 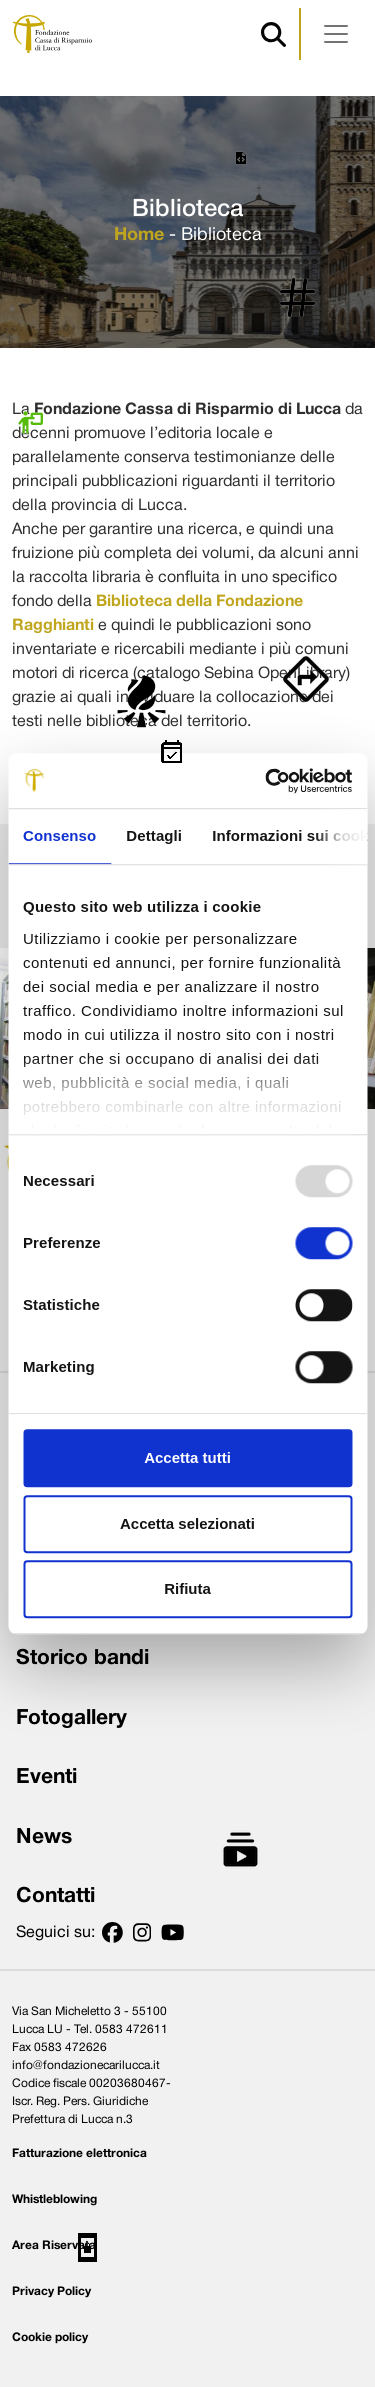 What do you see at coordinates (306, 679) in the screenshot?
I see `get directions to a location` at bounding box center [306, 679].